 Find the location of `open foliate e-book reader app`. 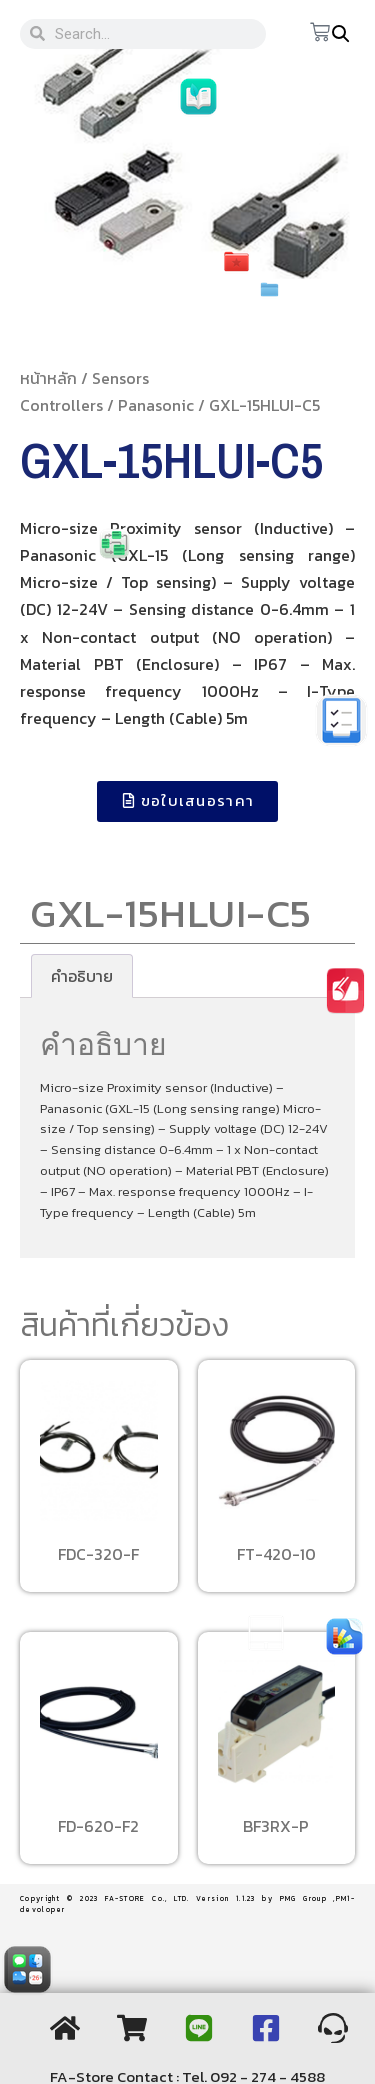

open foliate e-book reader app is located at coordinates (198, 96).